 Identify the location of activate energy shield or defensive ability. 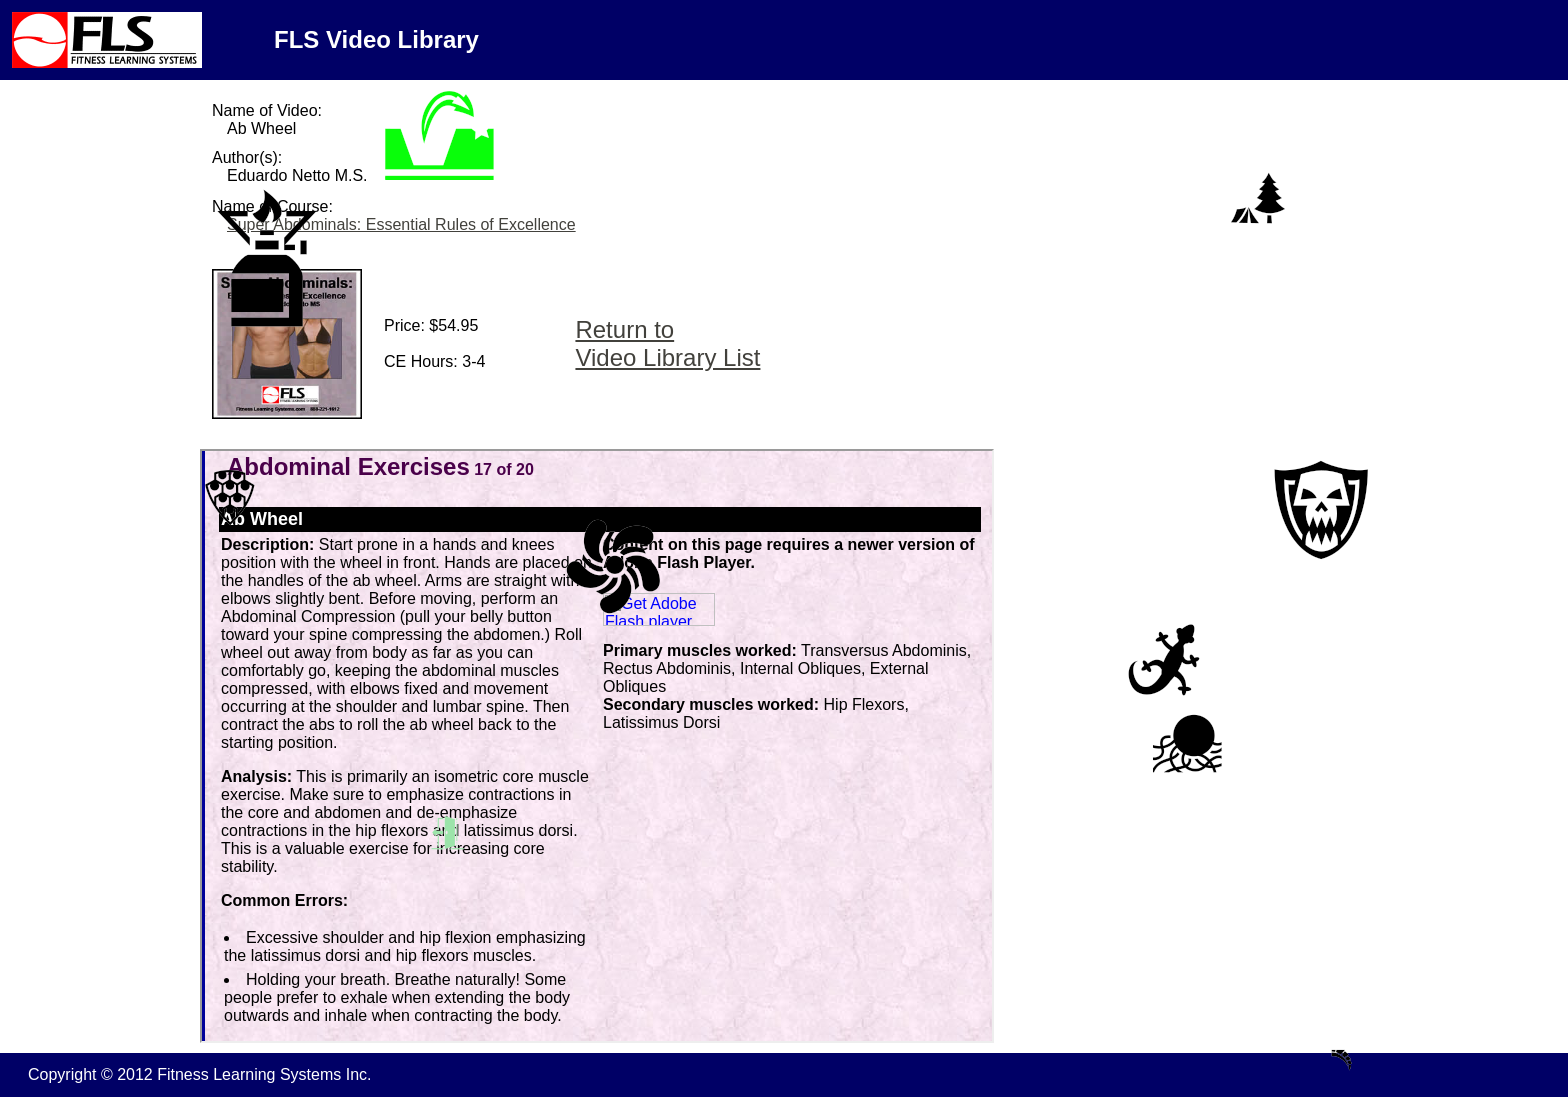
(230, 498).